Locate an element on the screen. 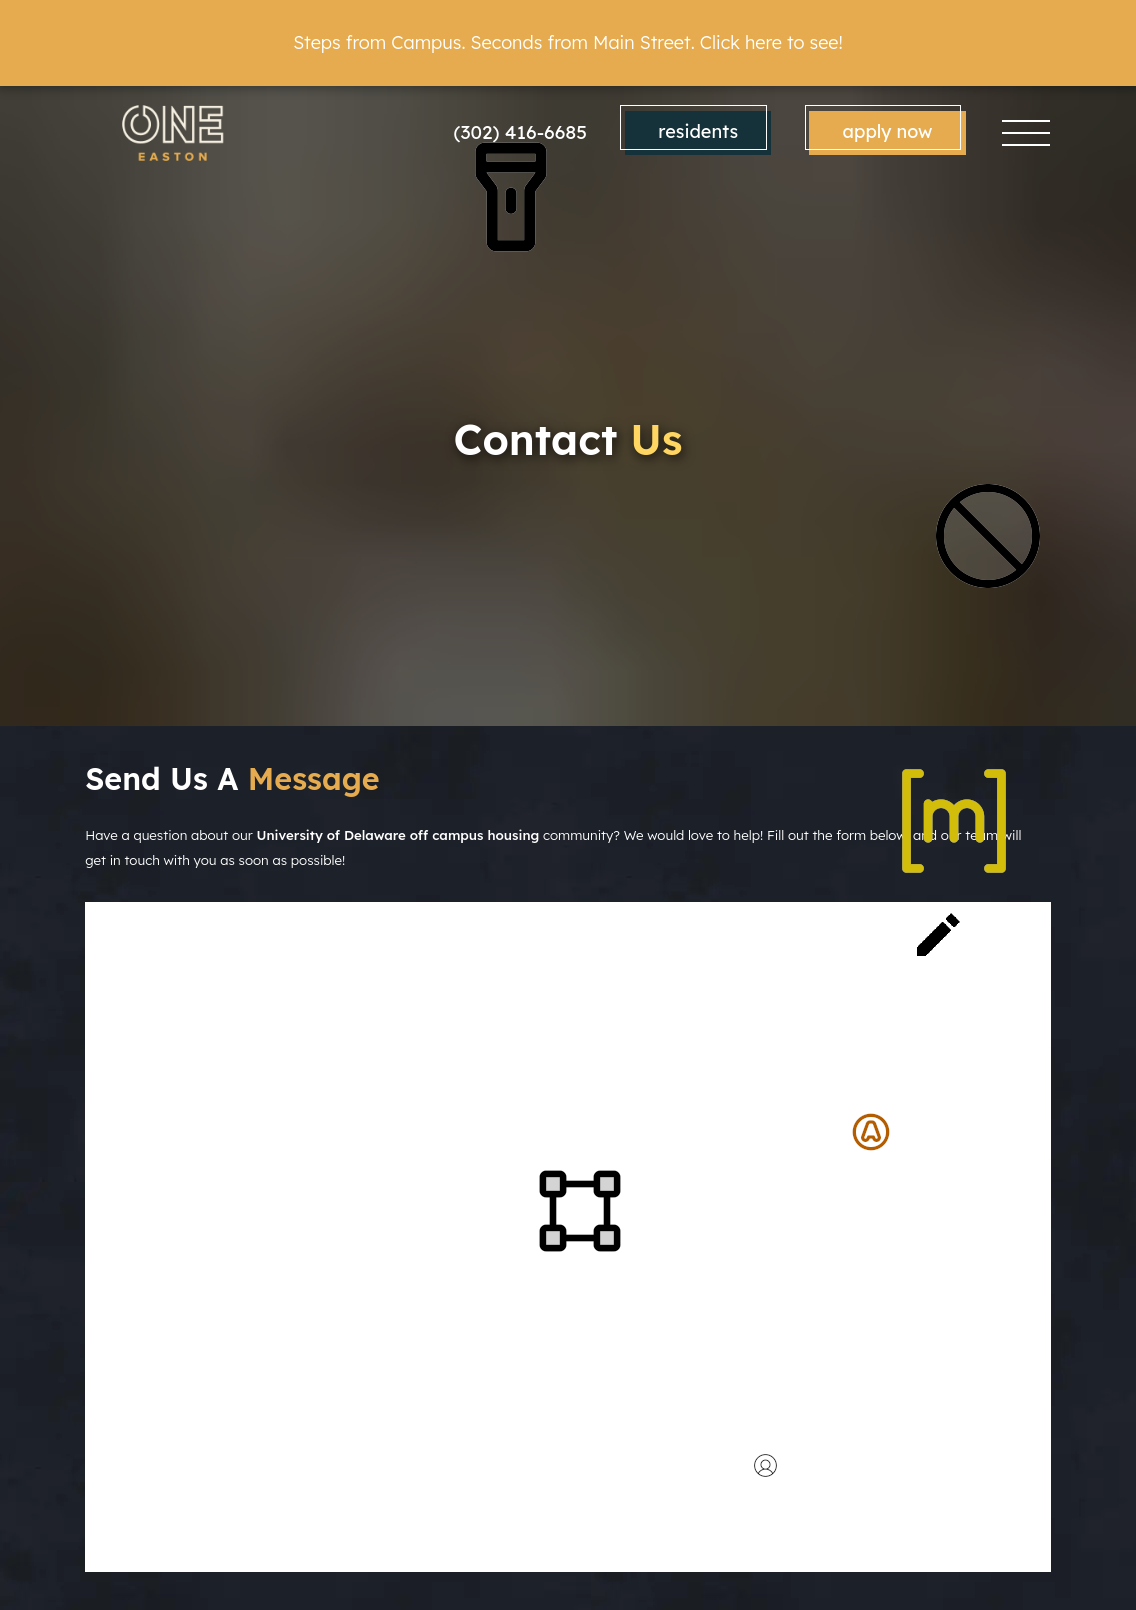 The width and height of the screenshot is (1136, 1610). view your profile is located at coordinates (765, 1465).